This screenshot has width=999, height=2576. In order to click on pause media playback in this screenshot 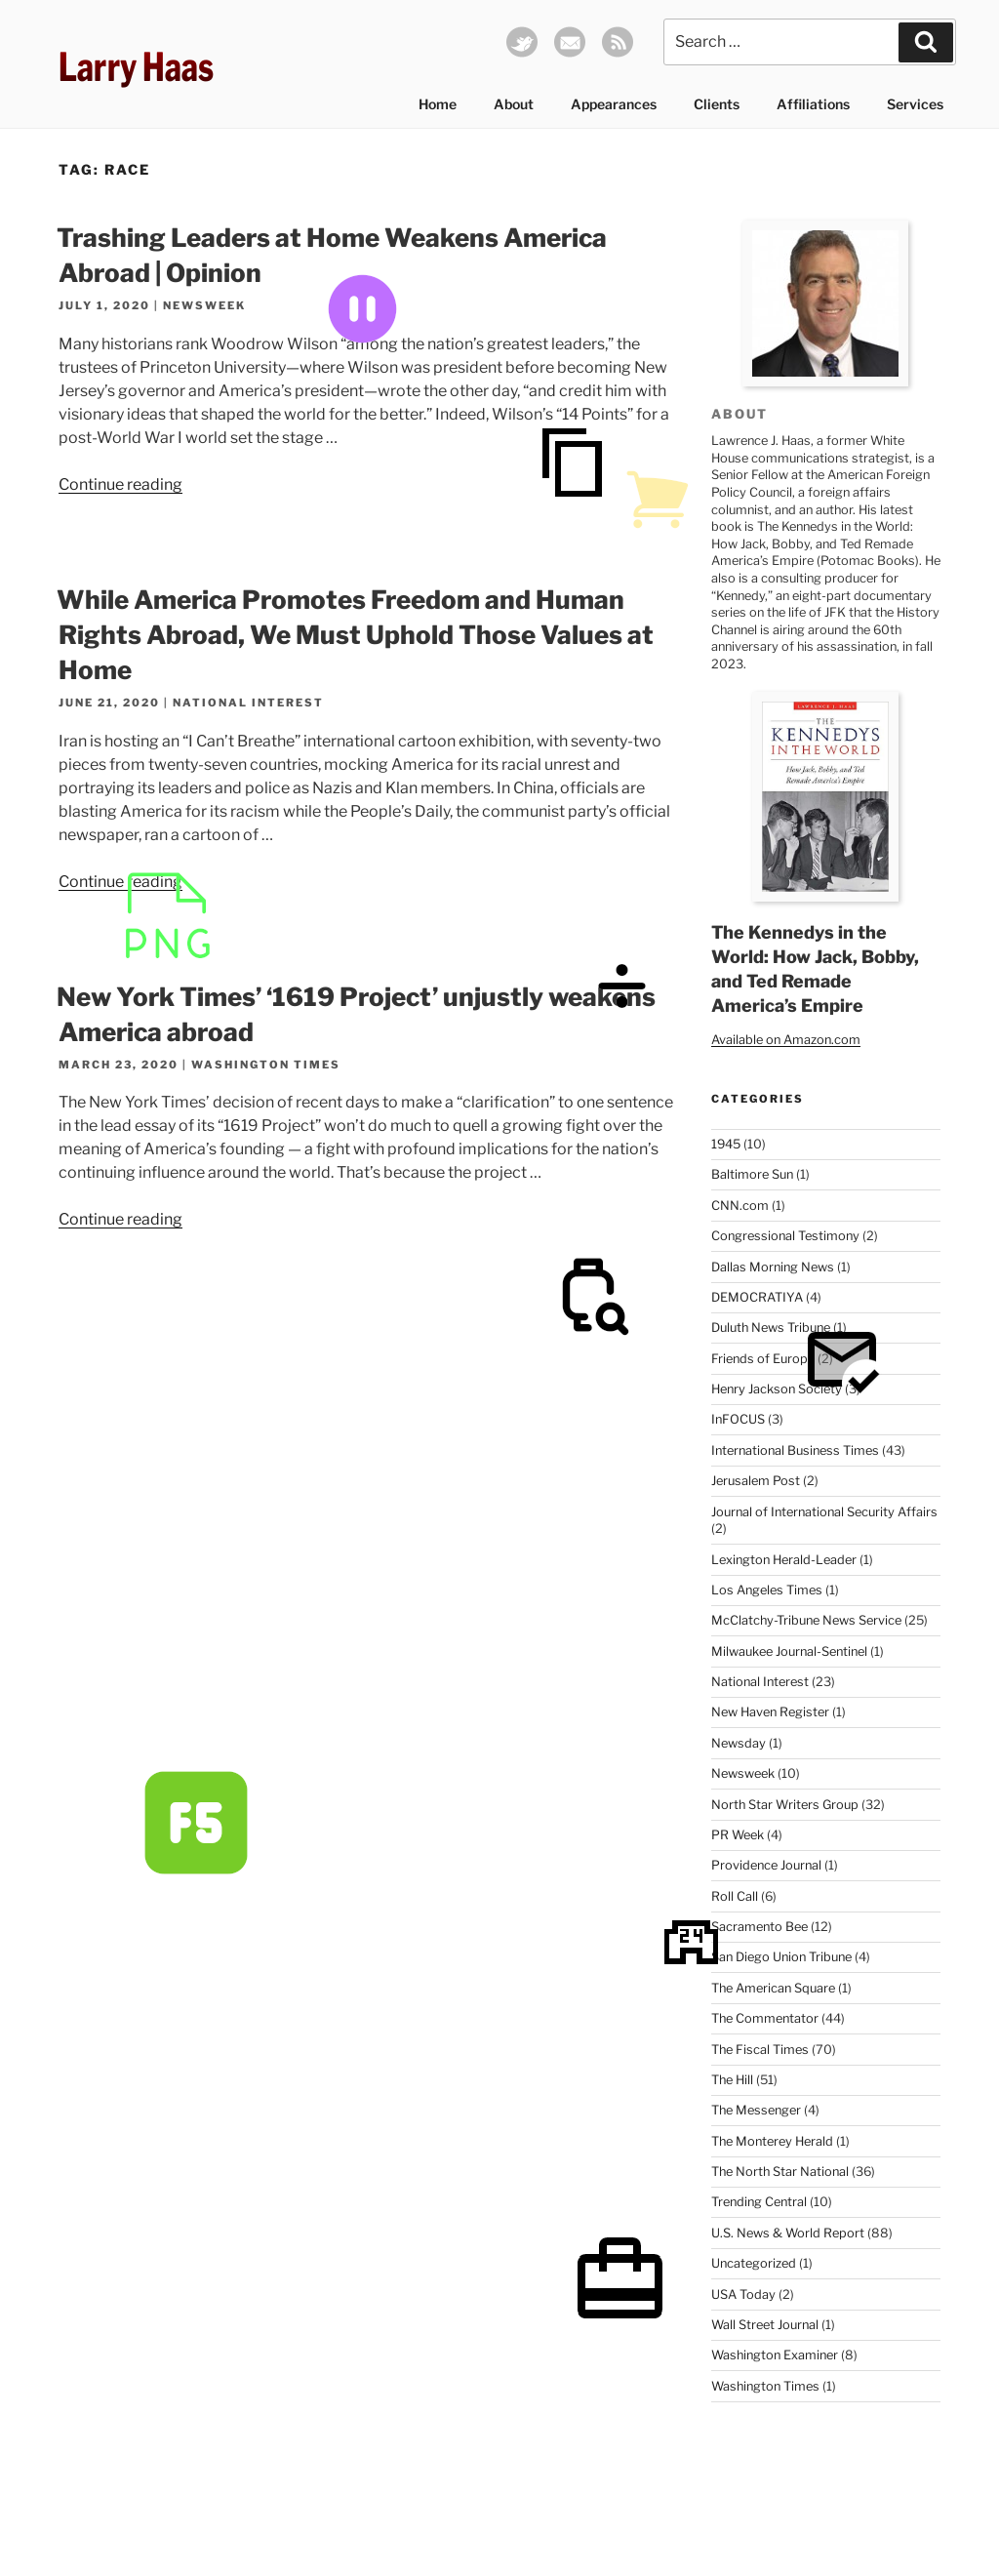, I will do `click(362, 308)`.